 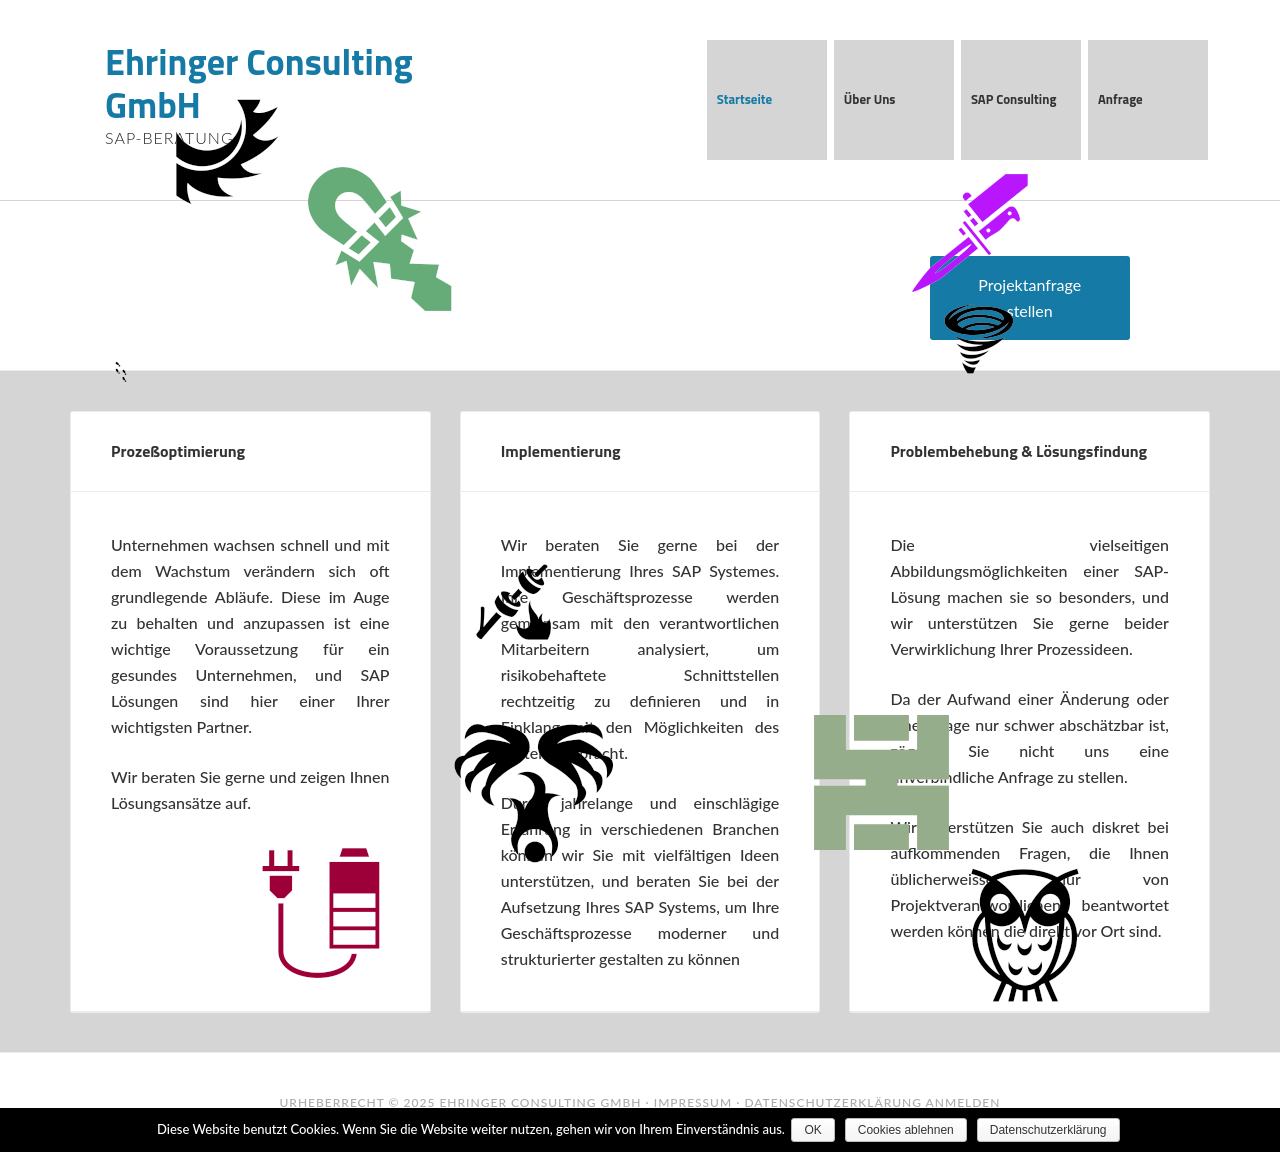 I want to click on device is currently charging, so click(x=323, y=914).